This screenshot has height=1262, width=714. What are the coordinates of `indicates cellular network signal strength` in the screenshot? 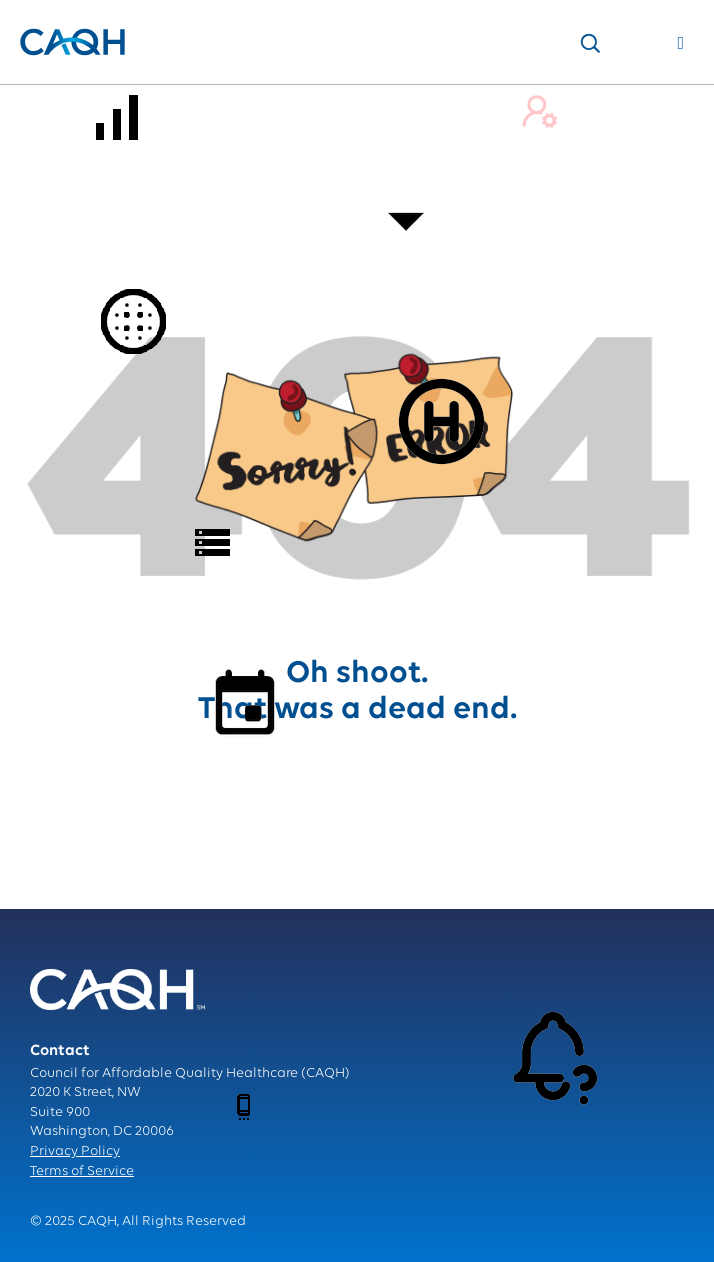 It's located at (115, 117).